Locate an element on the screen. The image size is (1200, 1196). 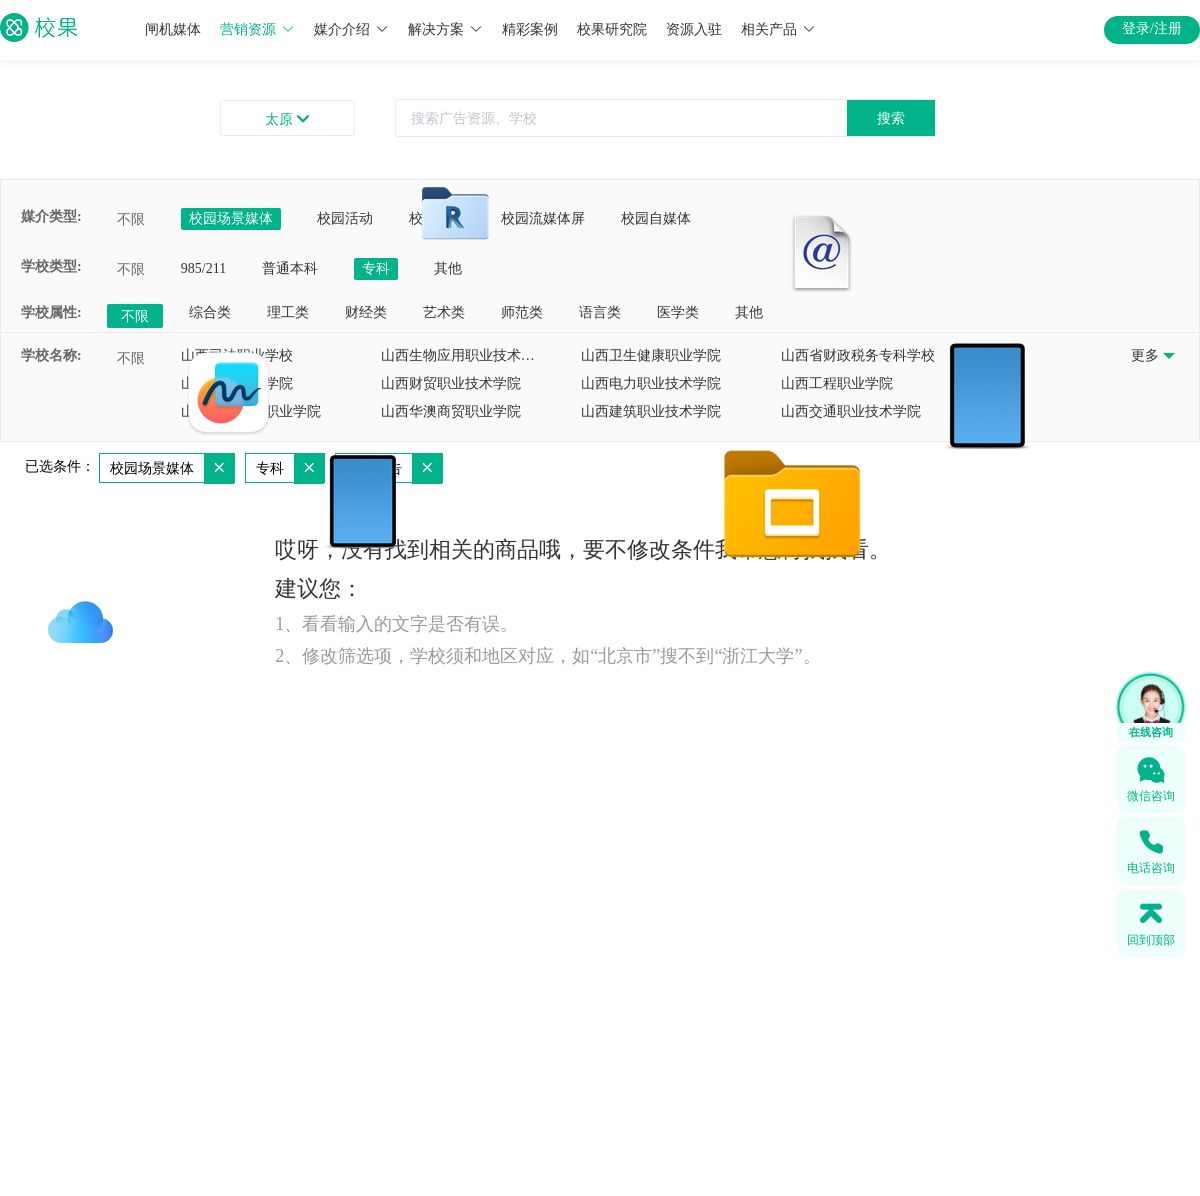
folder containing Autodesk Revit project files is located at coordinates (455, 215).